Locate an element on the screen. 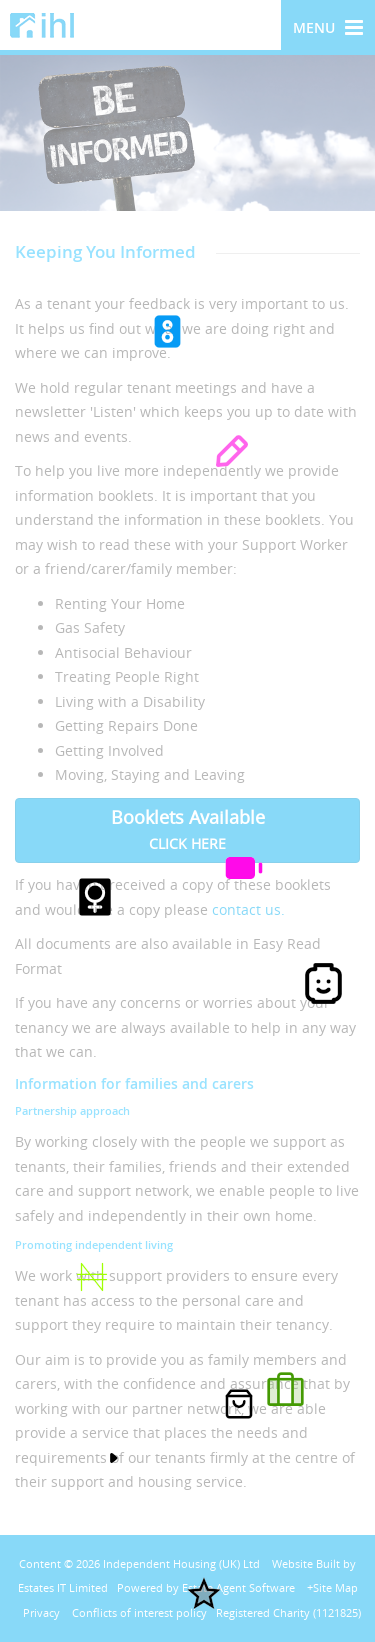 The image size is (375, 1642). adjust speaker or audio output settings is located at coordinates (167, 331).